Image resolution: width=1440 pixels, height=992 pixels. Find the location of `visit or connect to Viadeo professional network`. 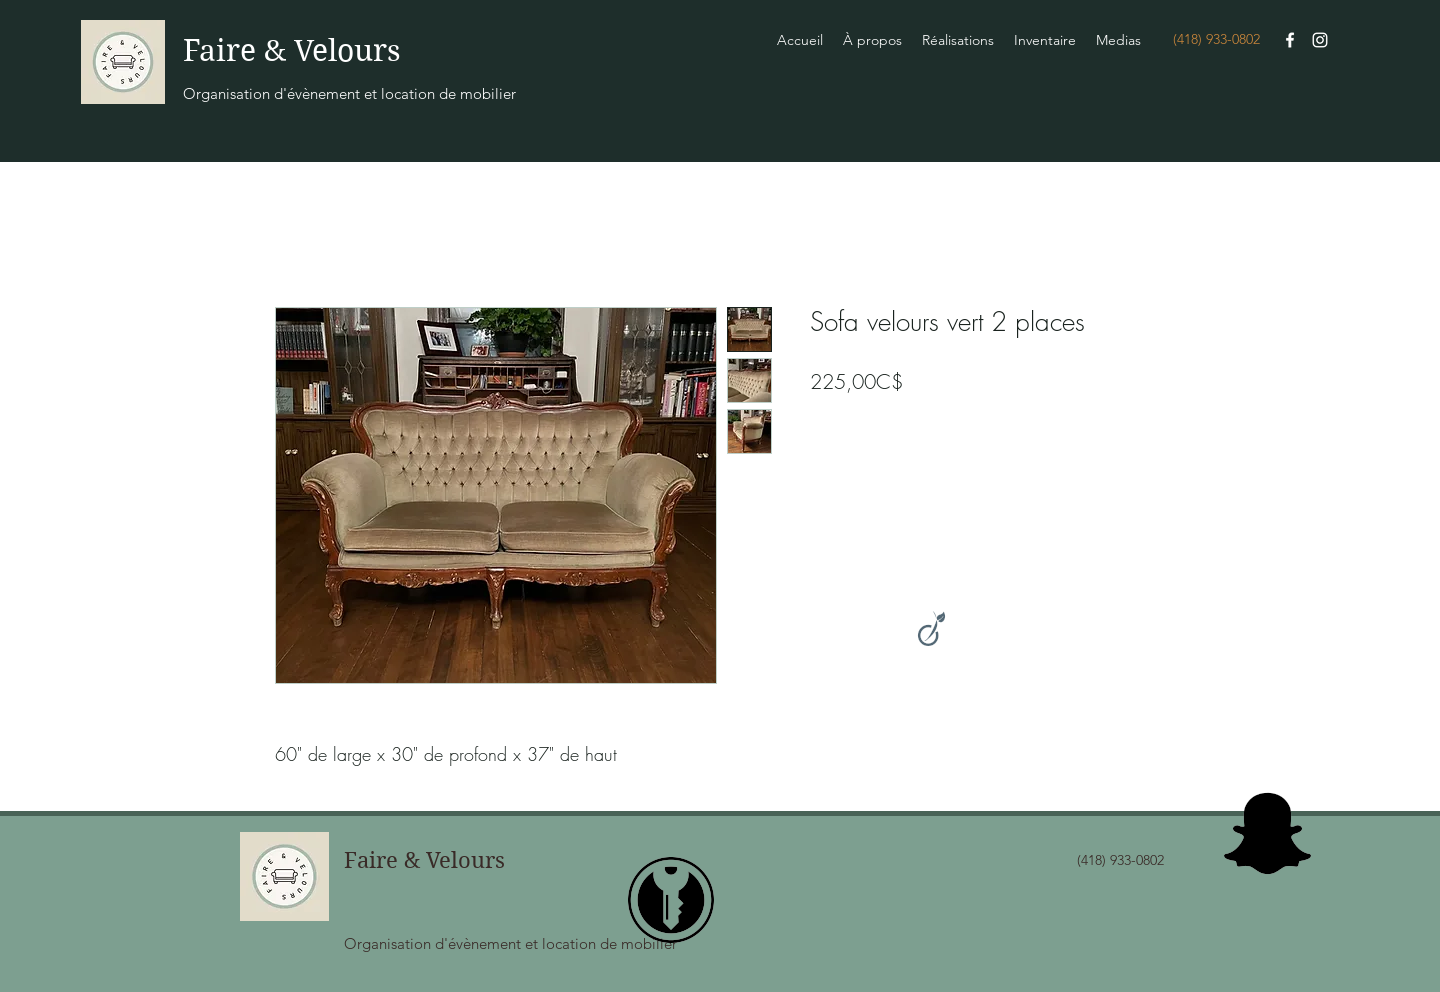

visit or connect to Viadeo professional network is located at coordinates (931, 628).